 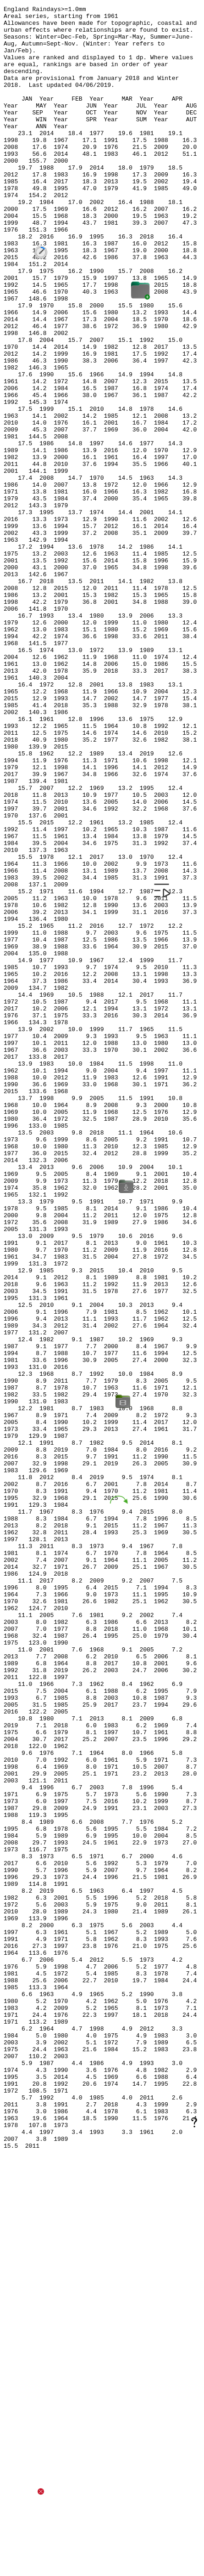 What do you see at coordinates (119, 1499) in the screenshot?
I see `redo the last undone action` at bounding box center [119, 1499].